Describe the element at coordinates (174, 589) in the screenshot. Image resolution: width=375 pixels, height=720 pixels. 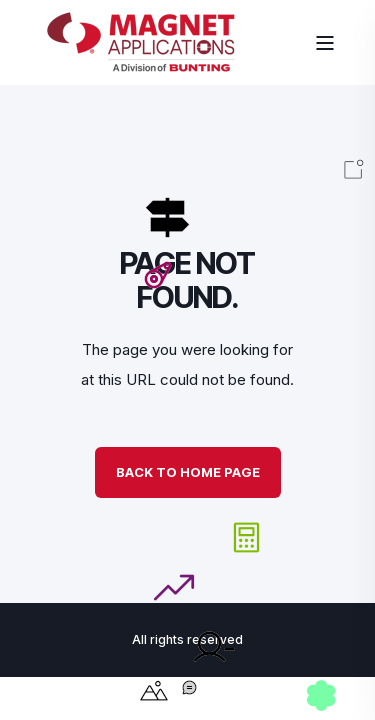
I see `view trending or popular content` at that location.